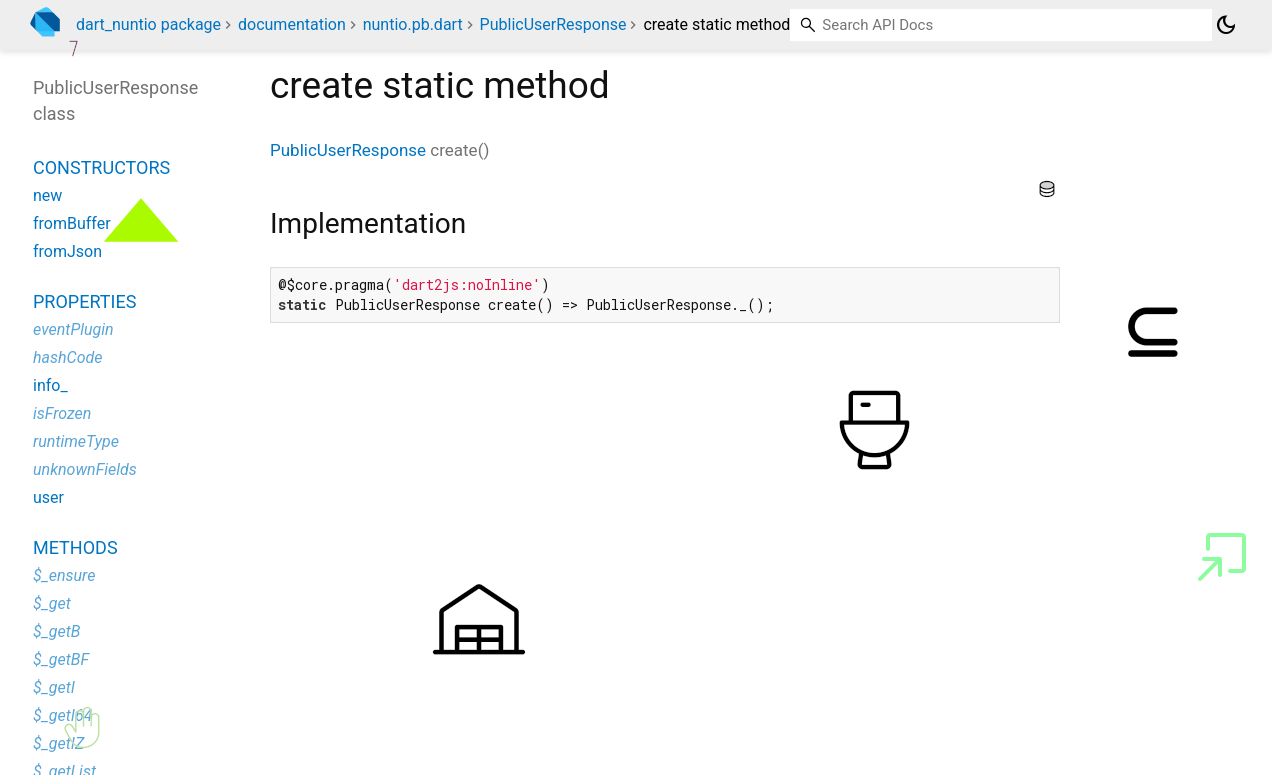  What do you see at coordinates (874, 428) in the screenshot?
I see `indicates restroom or bathroom location` at bounding box center [874, 428].